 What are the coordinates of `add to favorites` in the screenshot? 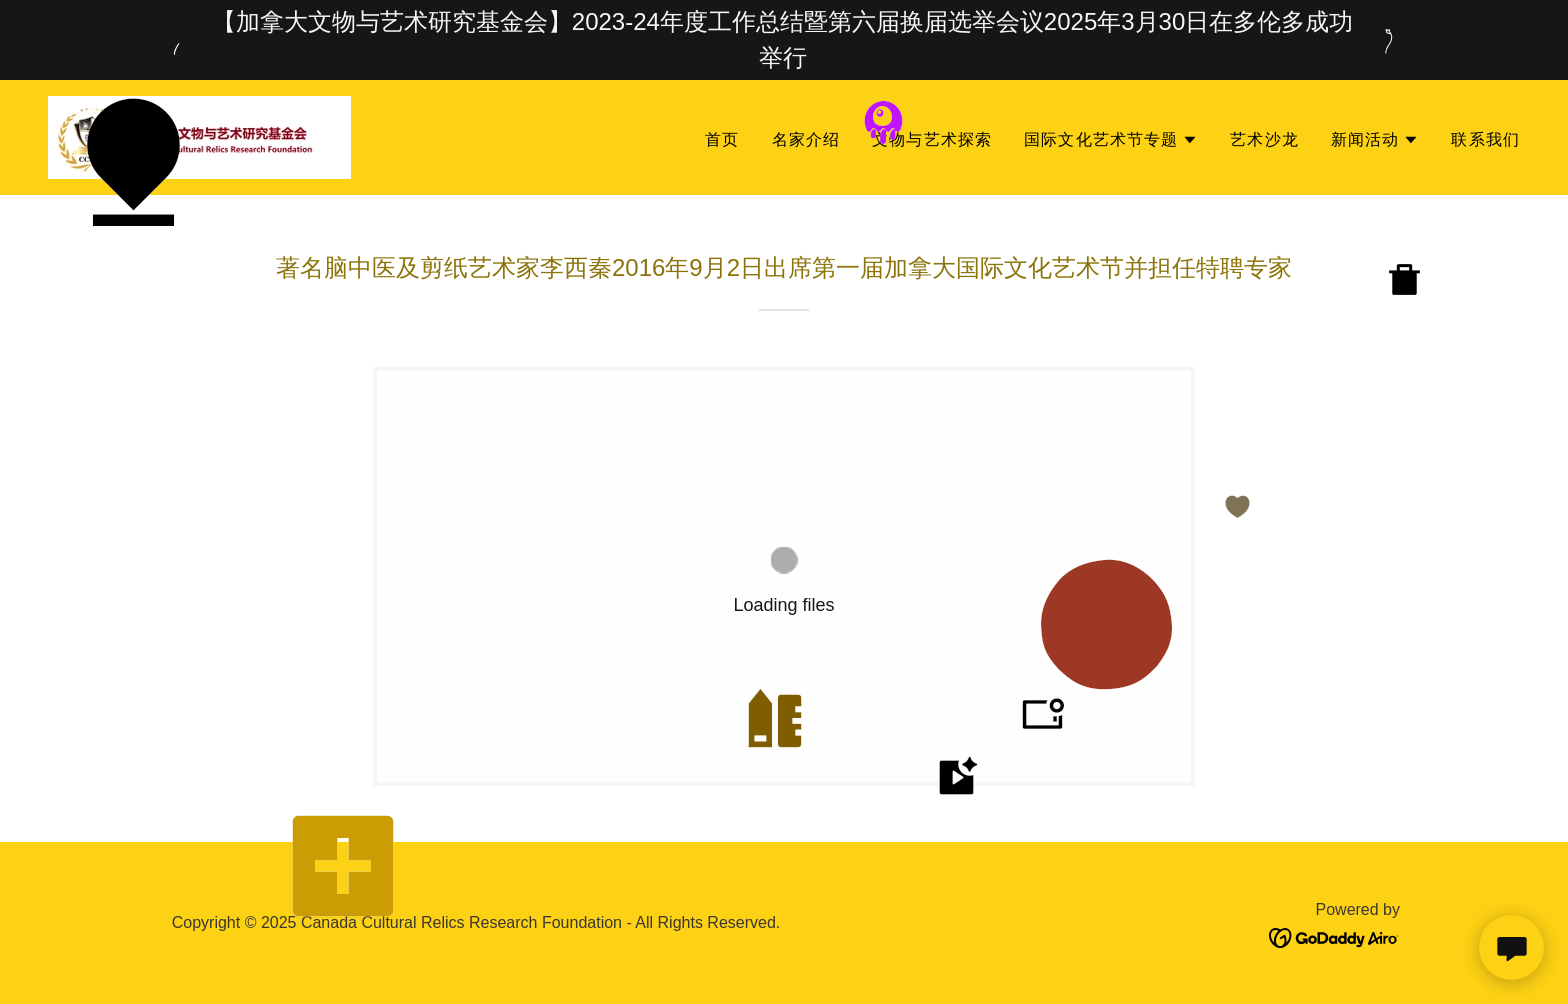 It's located at (1237, 506).